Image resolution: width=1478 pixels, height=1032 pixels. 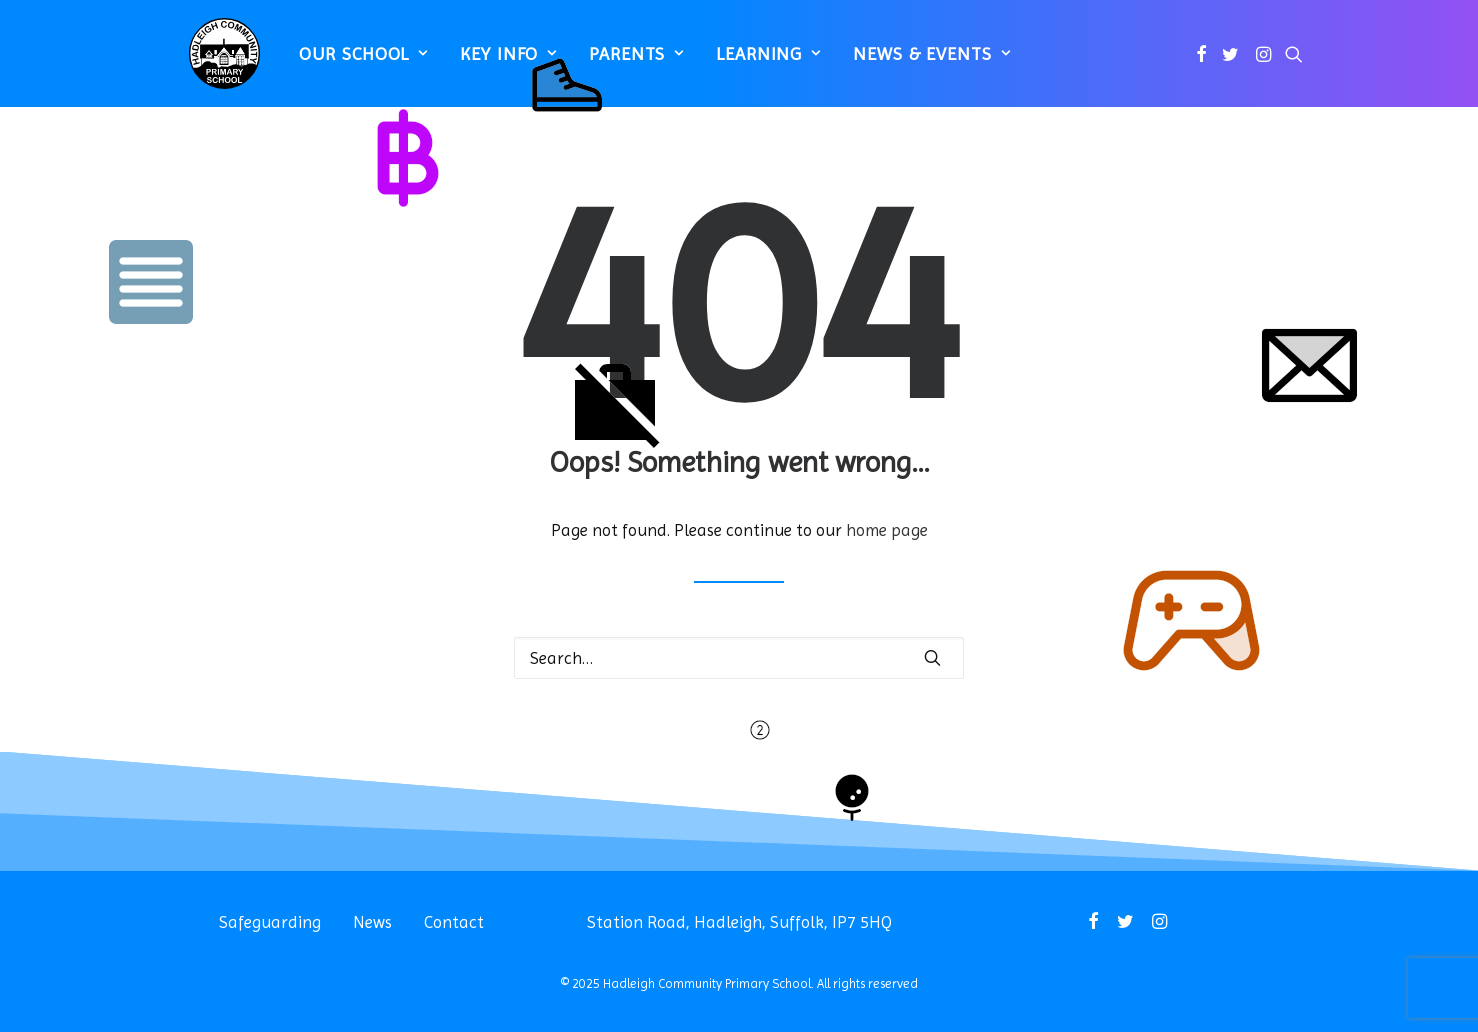 I want to click on indicates work mode is disabled, so click(x=615, y=404).